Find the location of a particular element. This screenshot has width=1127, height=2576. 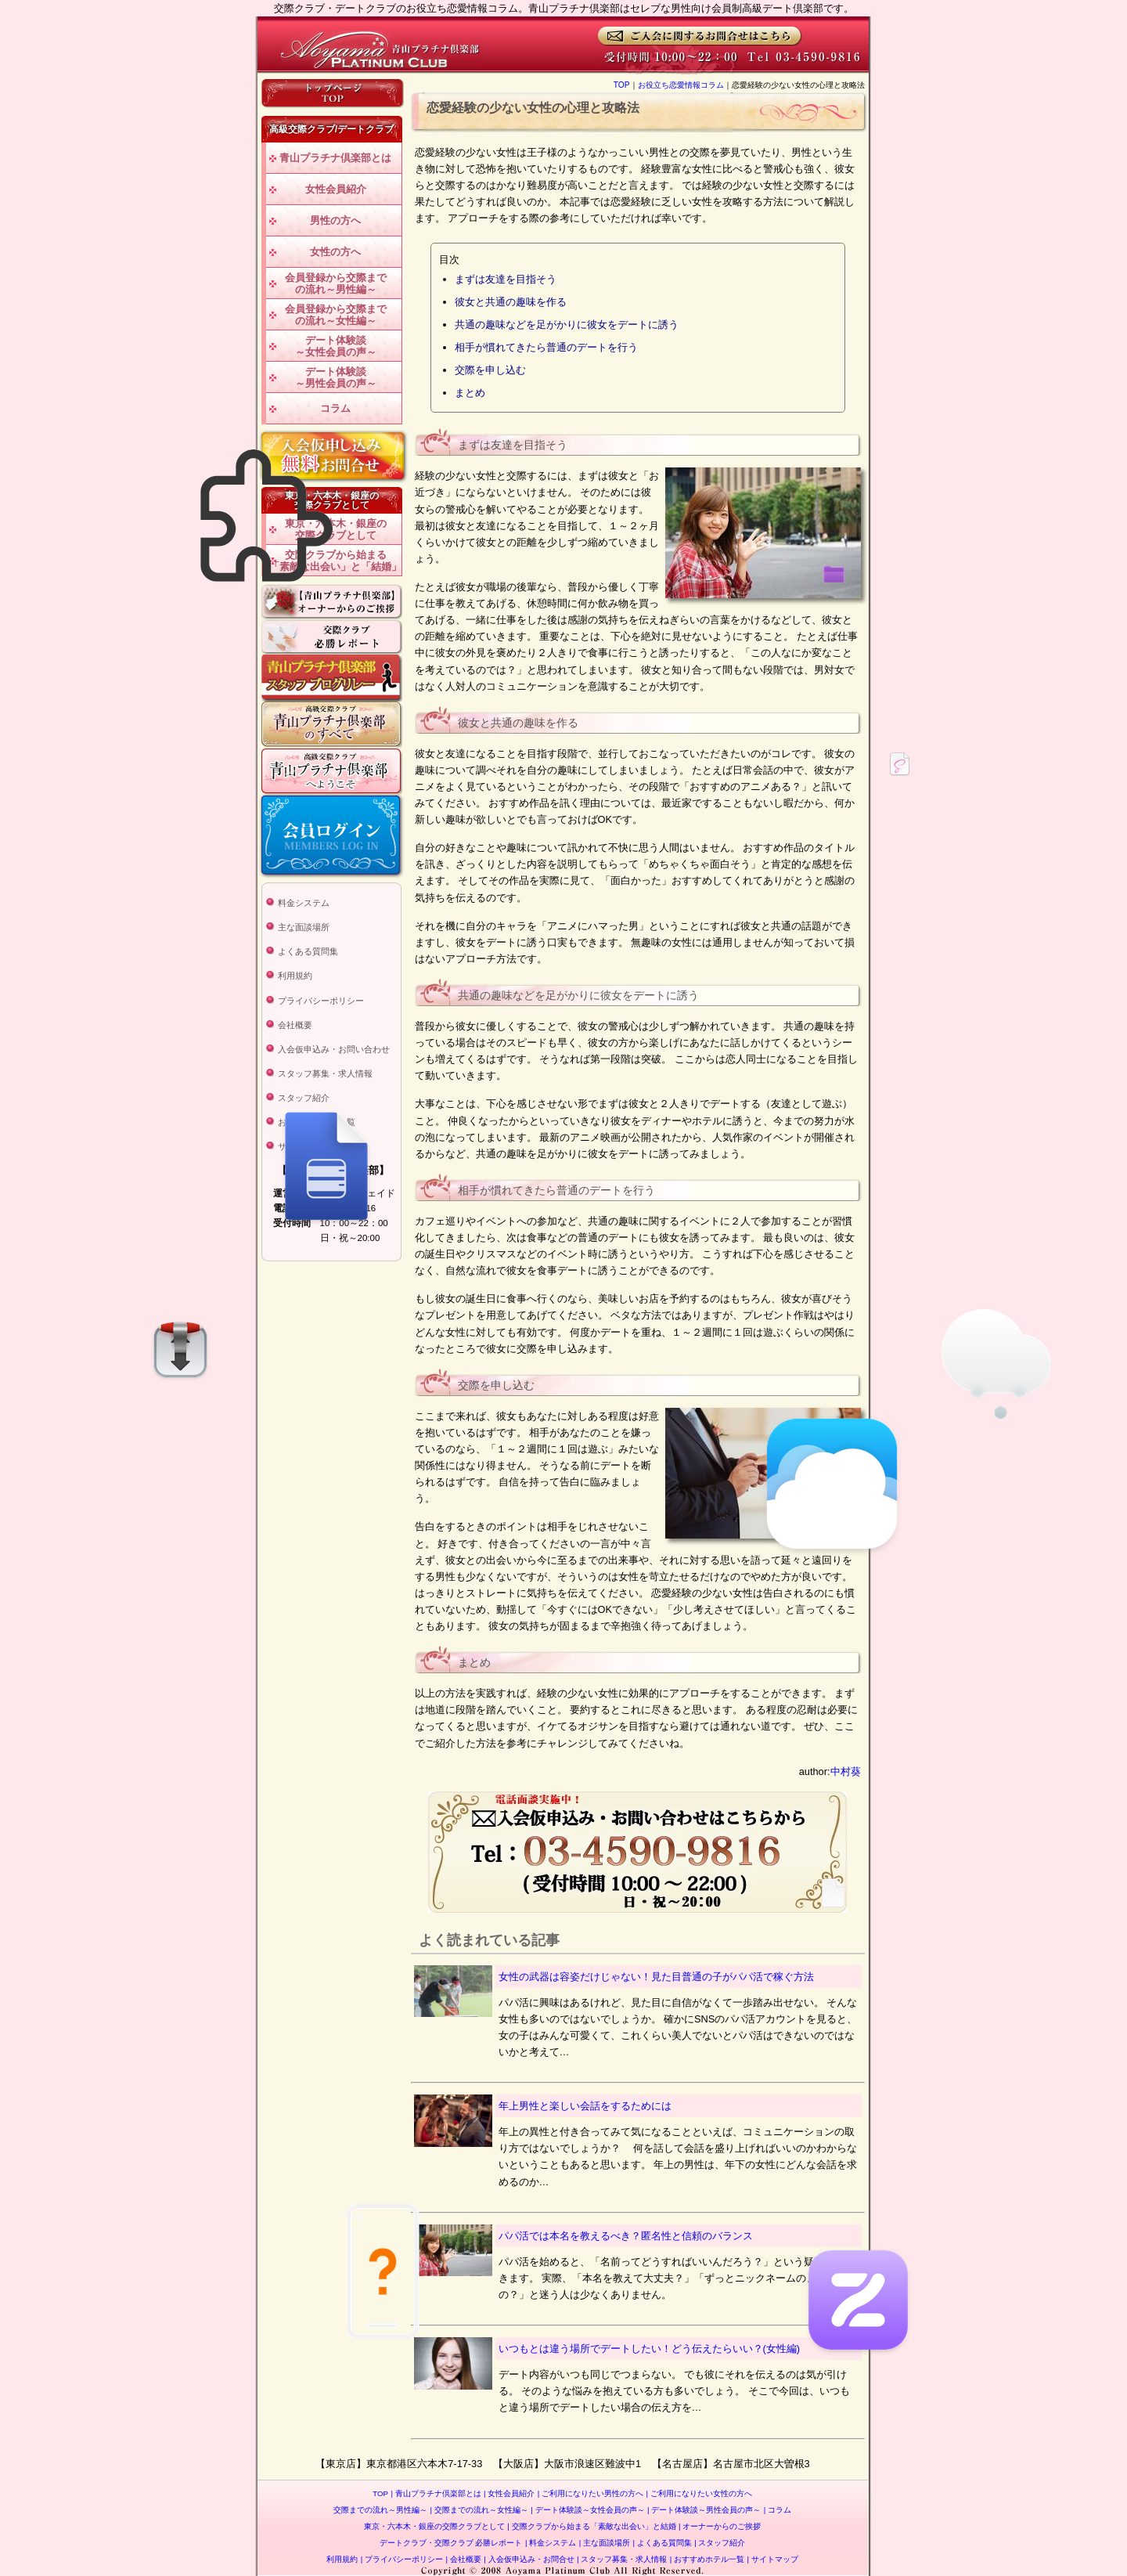

open folder containing files is located at coordinates (834, 574).